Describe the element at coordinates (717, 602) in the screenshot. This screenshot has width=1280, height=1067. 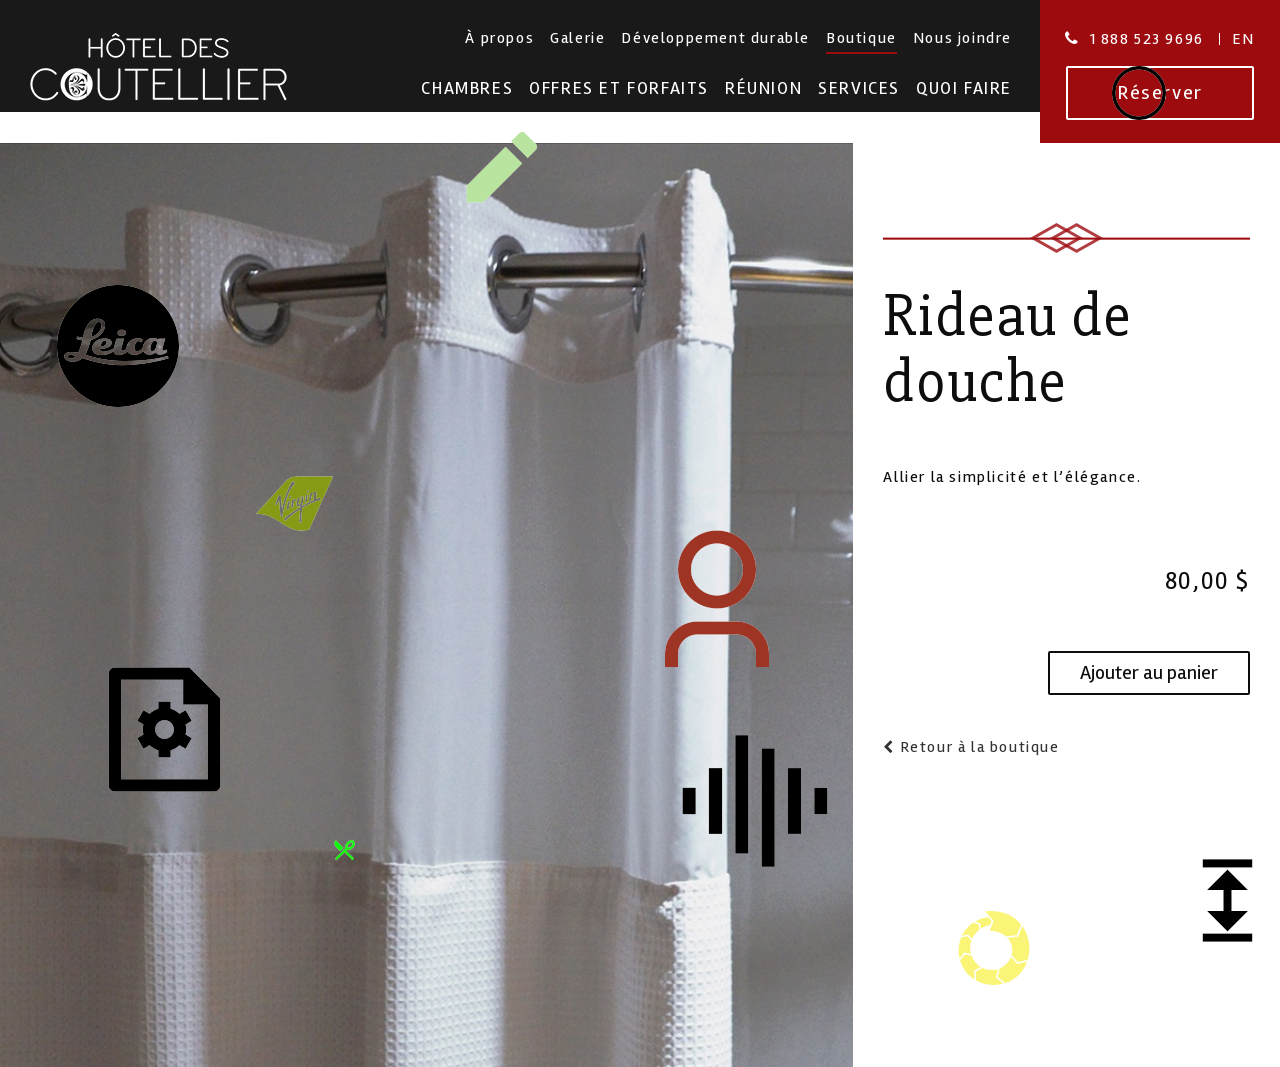
I see `view your profile` at that location.